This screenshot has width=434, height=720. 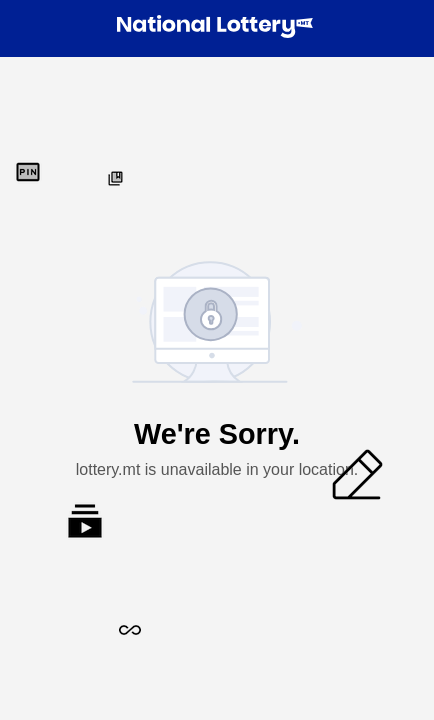 What do you see at coordinates (356, 475) in the screenshot?
I see `edit content or text` at bounding box center [356, 475].